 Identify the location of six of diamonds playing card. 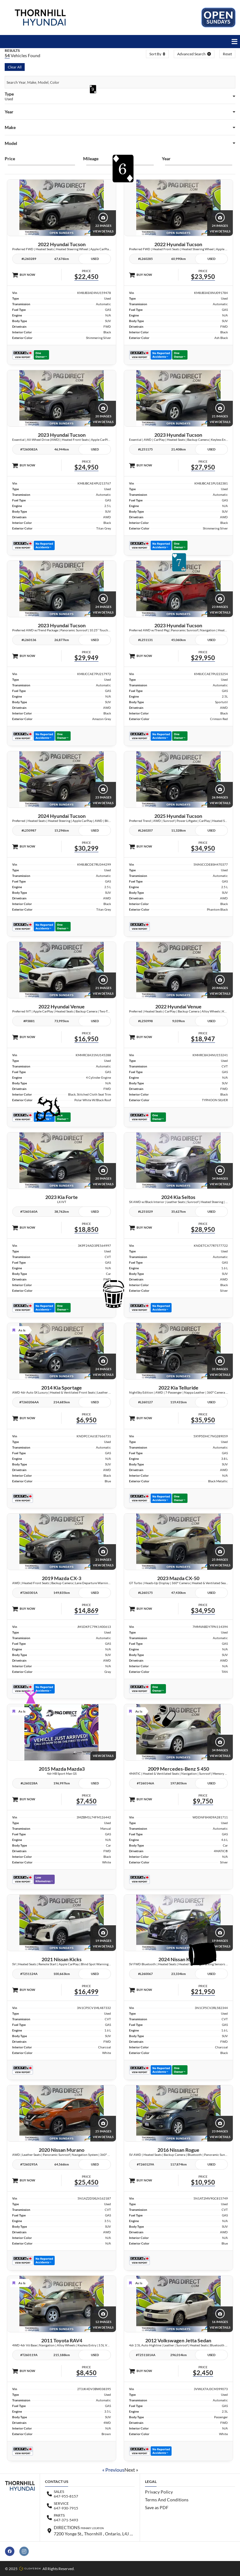
(123, 168).